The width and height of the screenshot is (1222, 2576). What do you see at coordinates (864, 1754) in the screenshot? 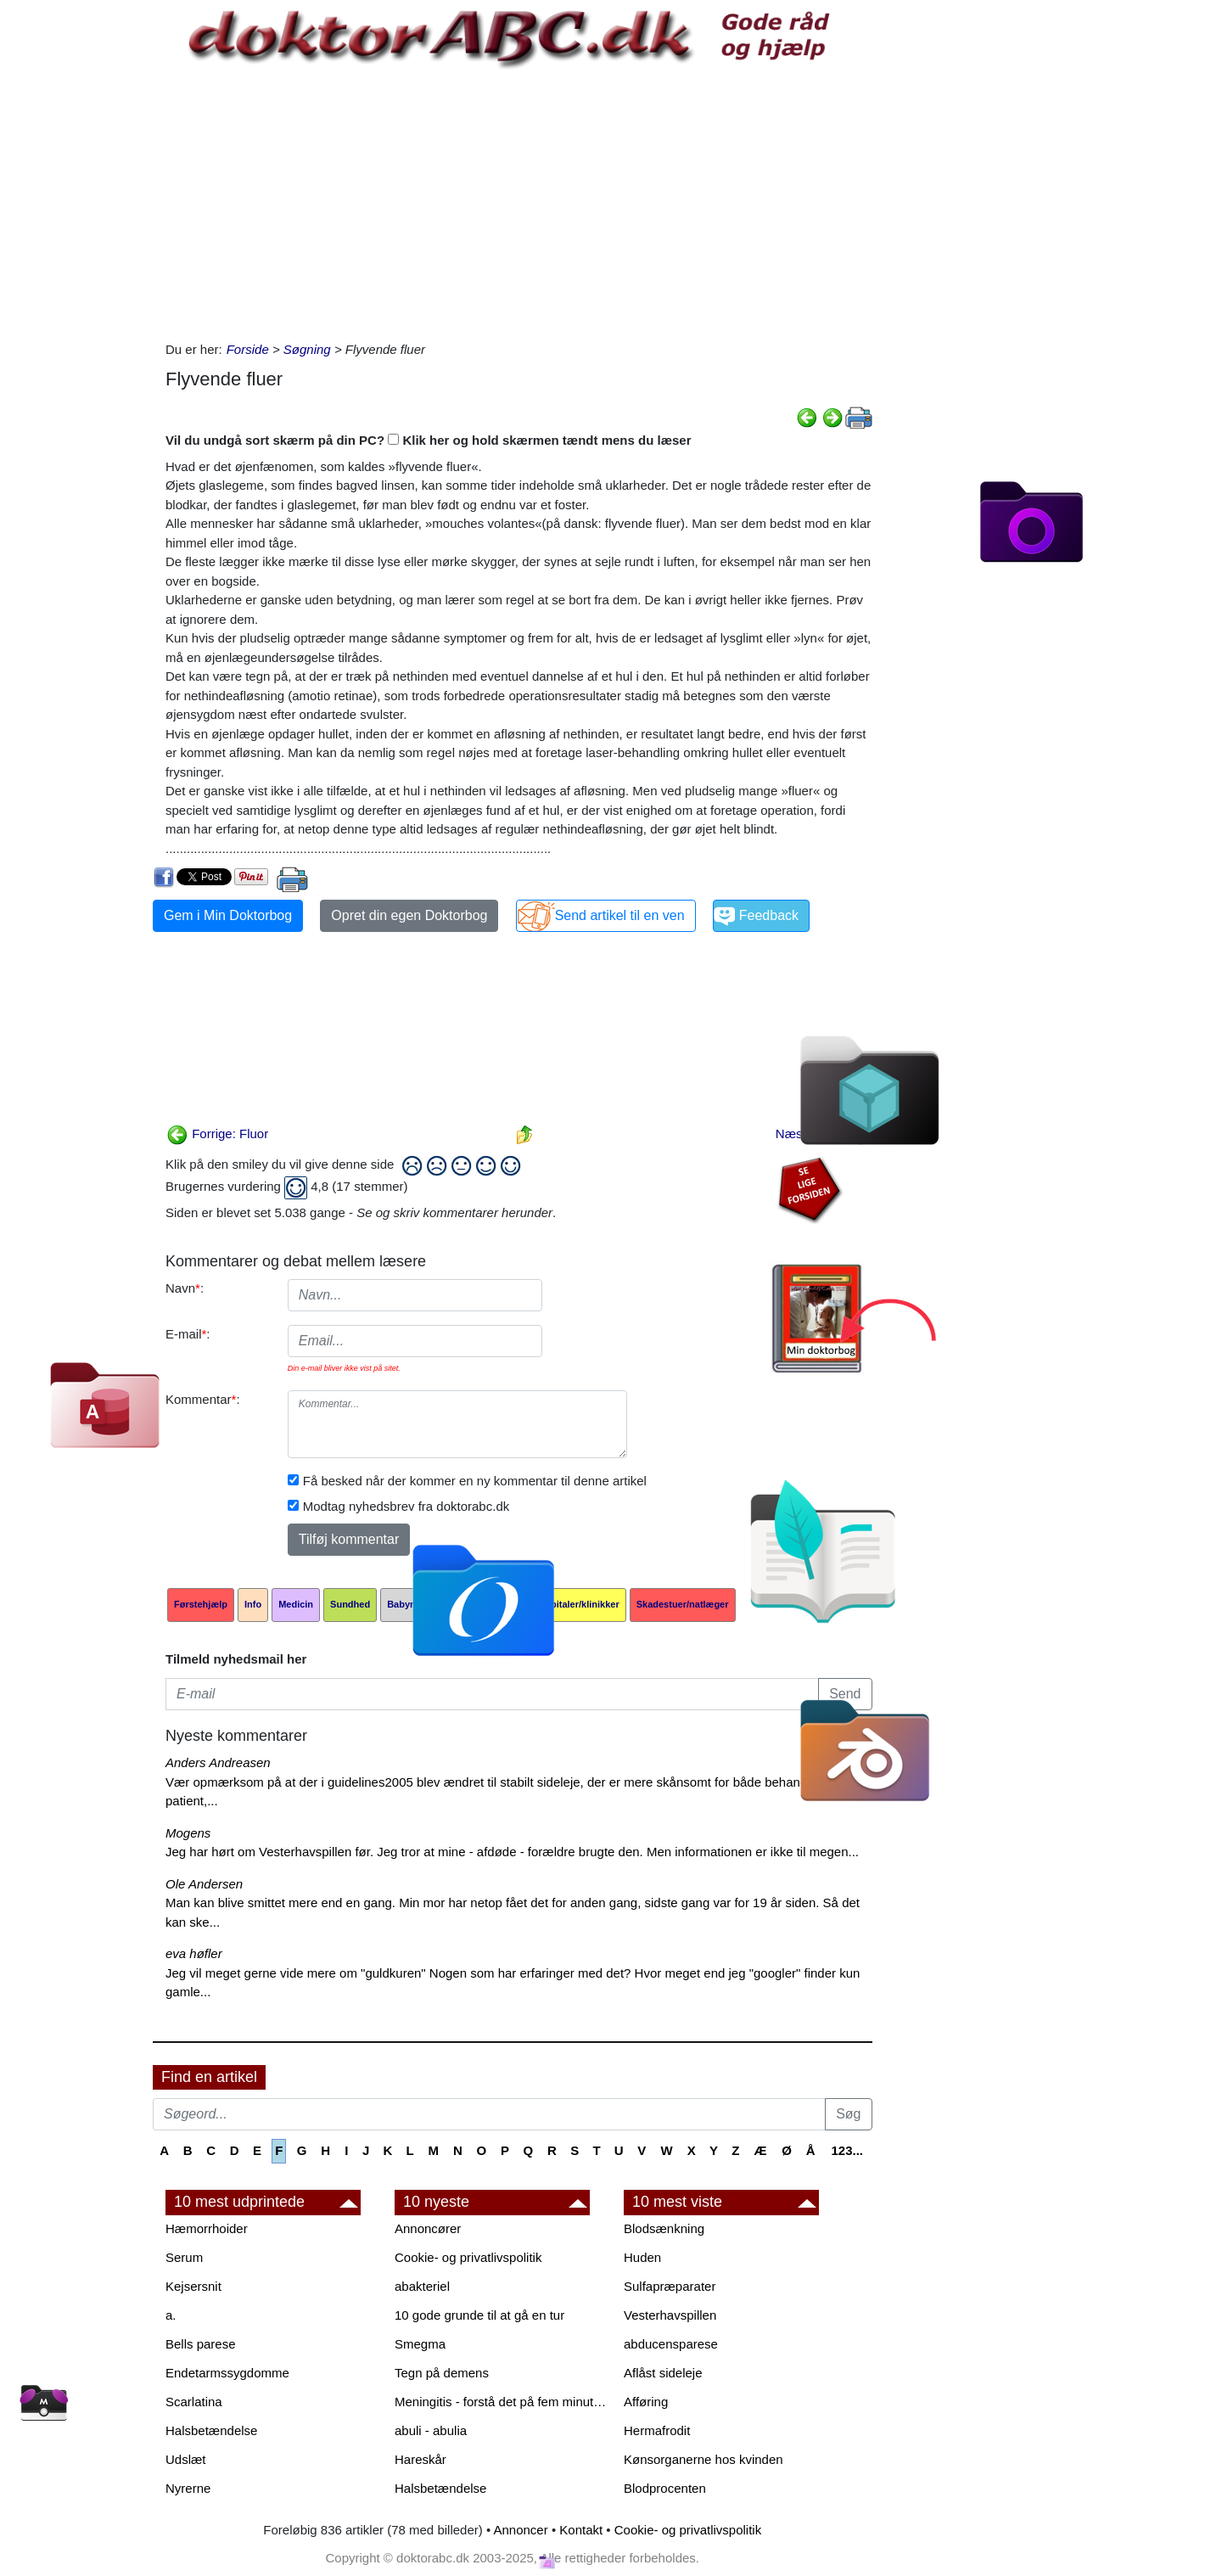
I see `open folder containing Blender project files` at bounding box center [864, 1754].